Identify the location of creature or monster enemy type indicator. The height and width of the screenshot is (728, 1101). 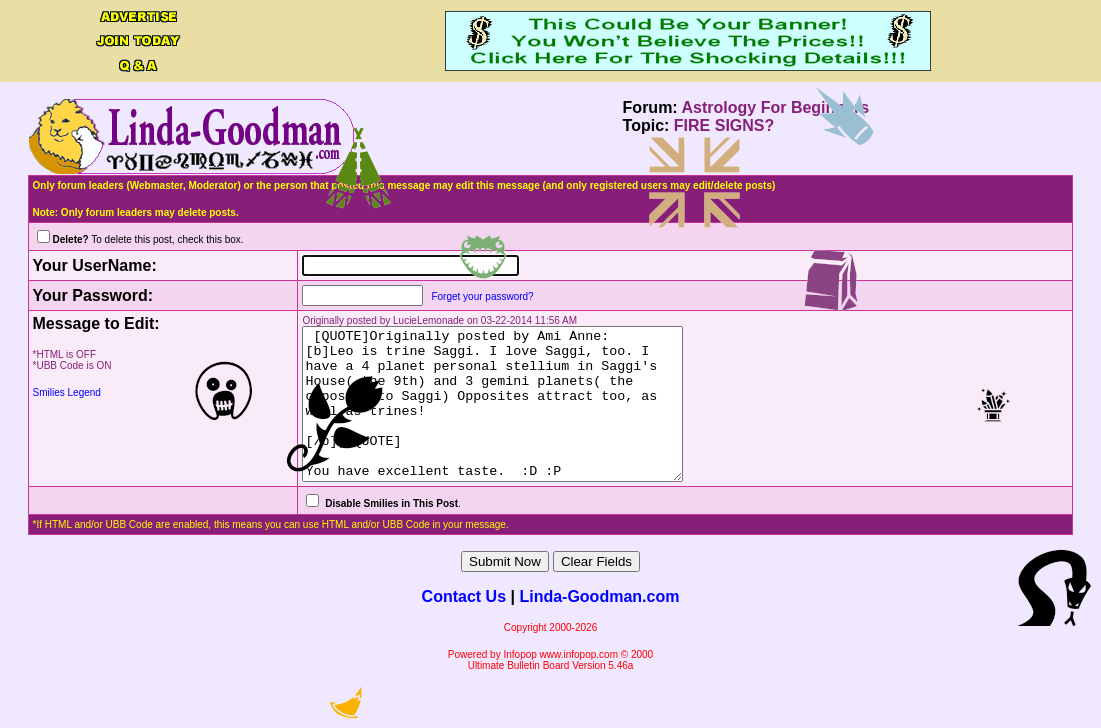
(483, 256).